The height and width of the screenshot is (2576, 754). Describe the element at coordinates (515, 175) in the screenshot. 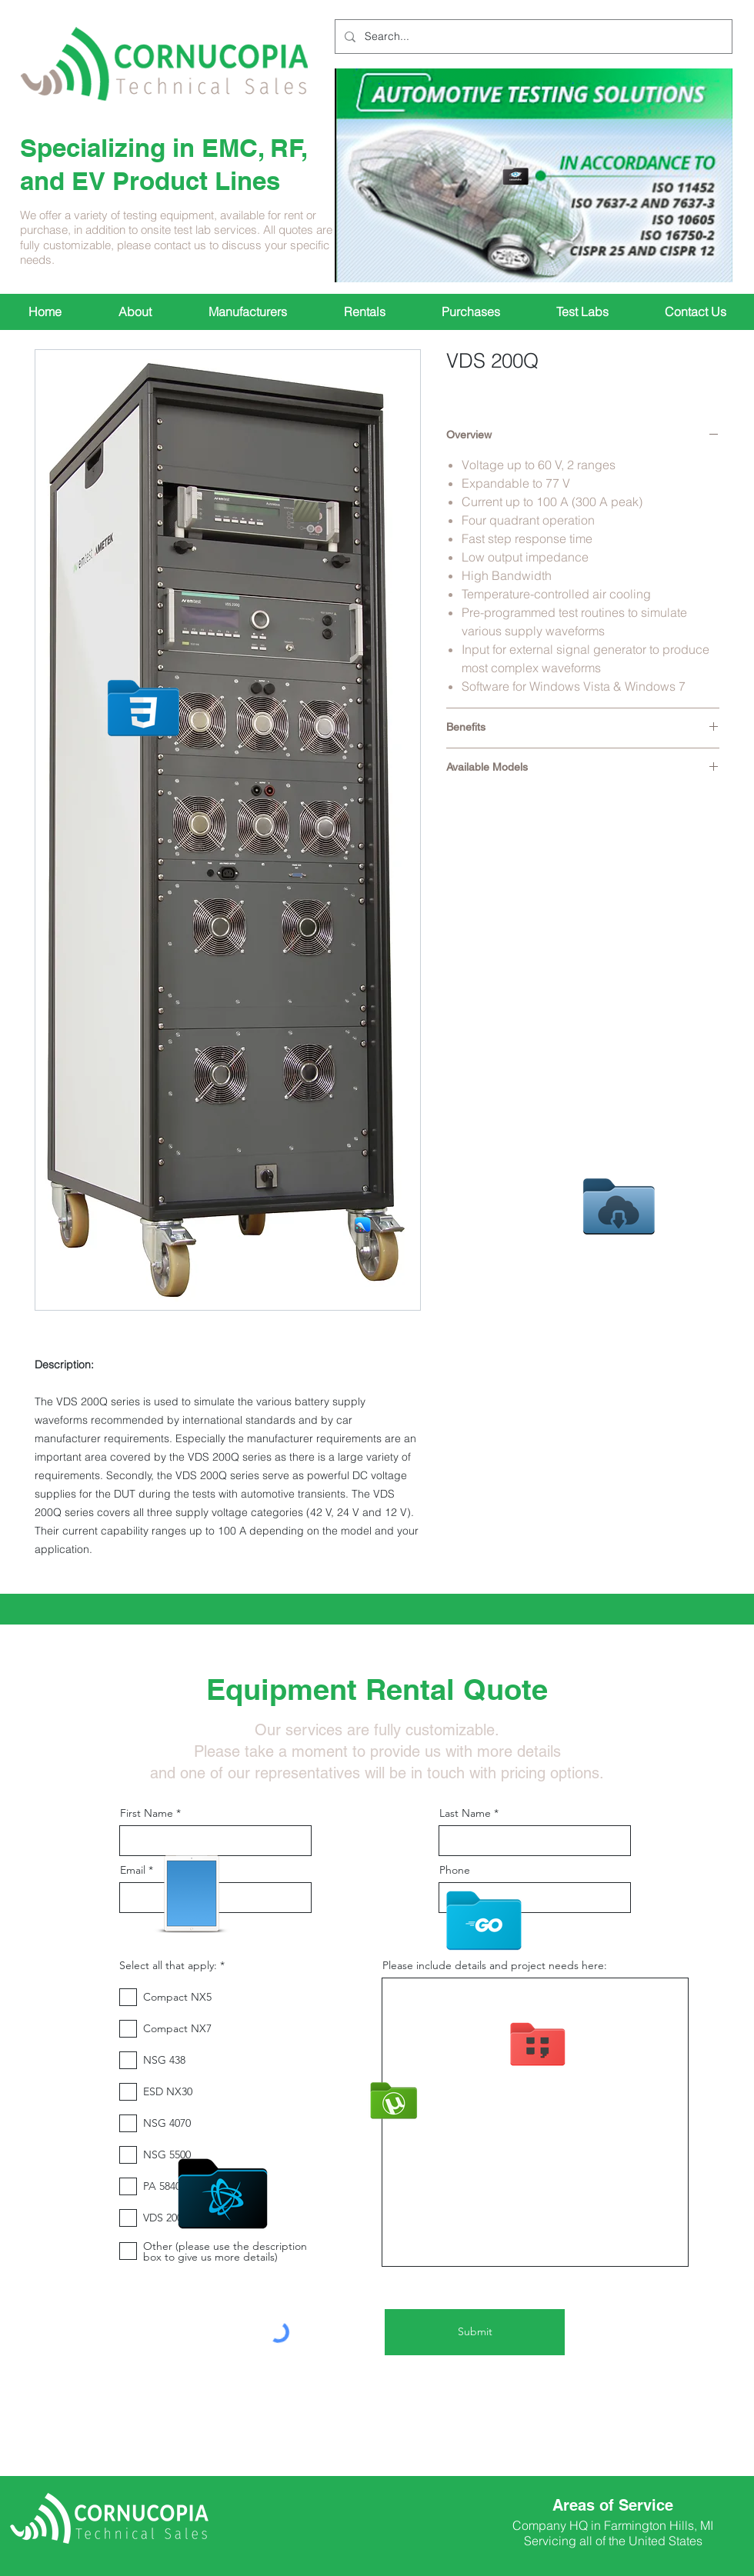

I see `open Cassandra database project folder` at that location.